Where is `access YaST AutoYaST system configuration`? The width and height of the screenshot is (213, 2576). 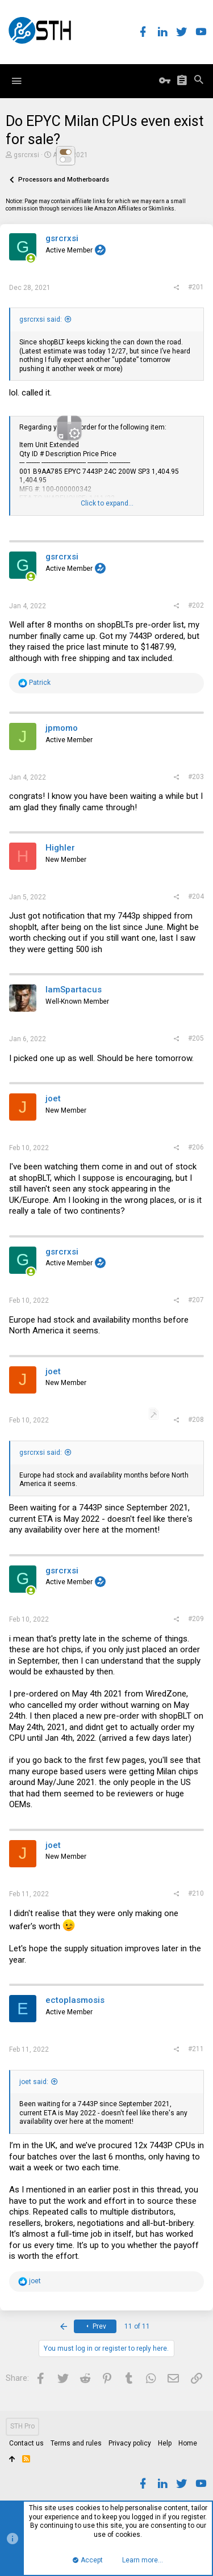
access YaST AutoYaST system configuration is located at coordinates (69, 428).